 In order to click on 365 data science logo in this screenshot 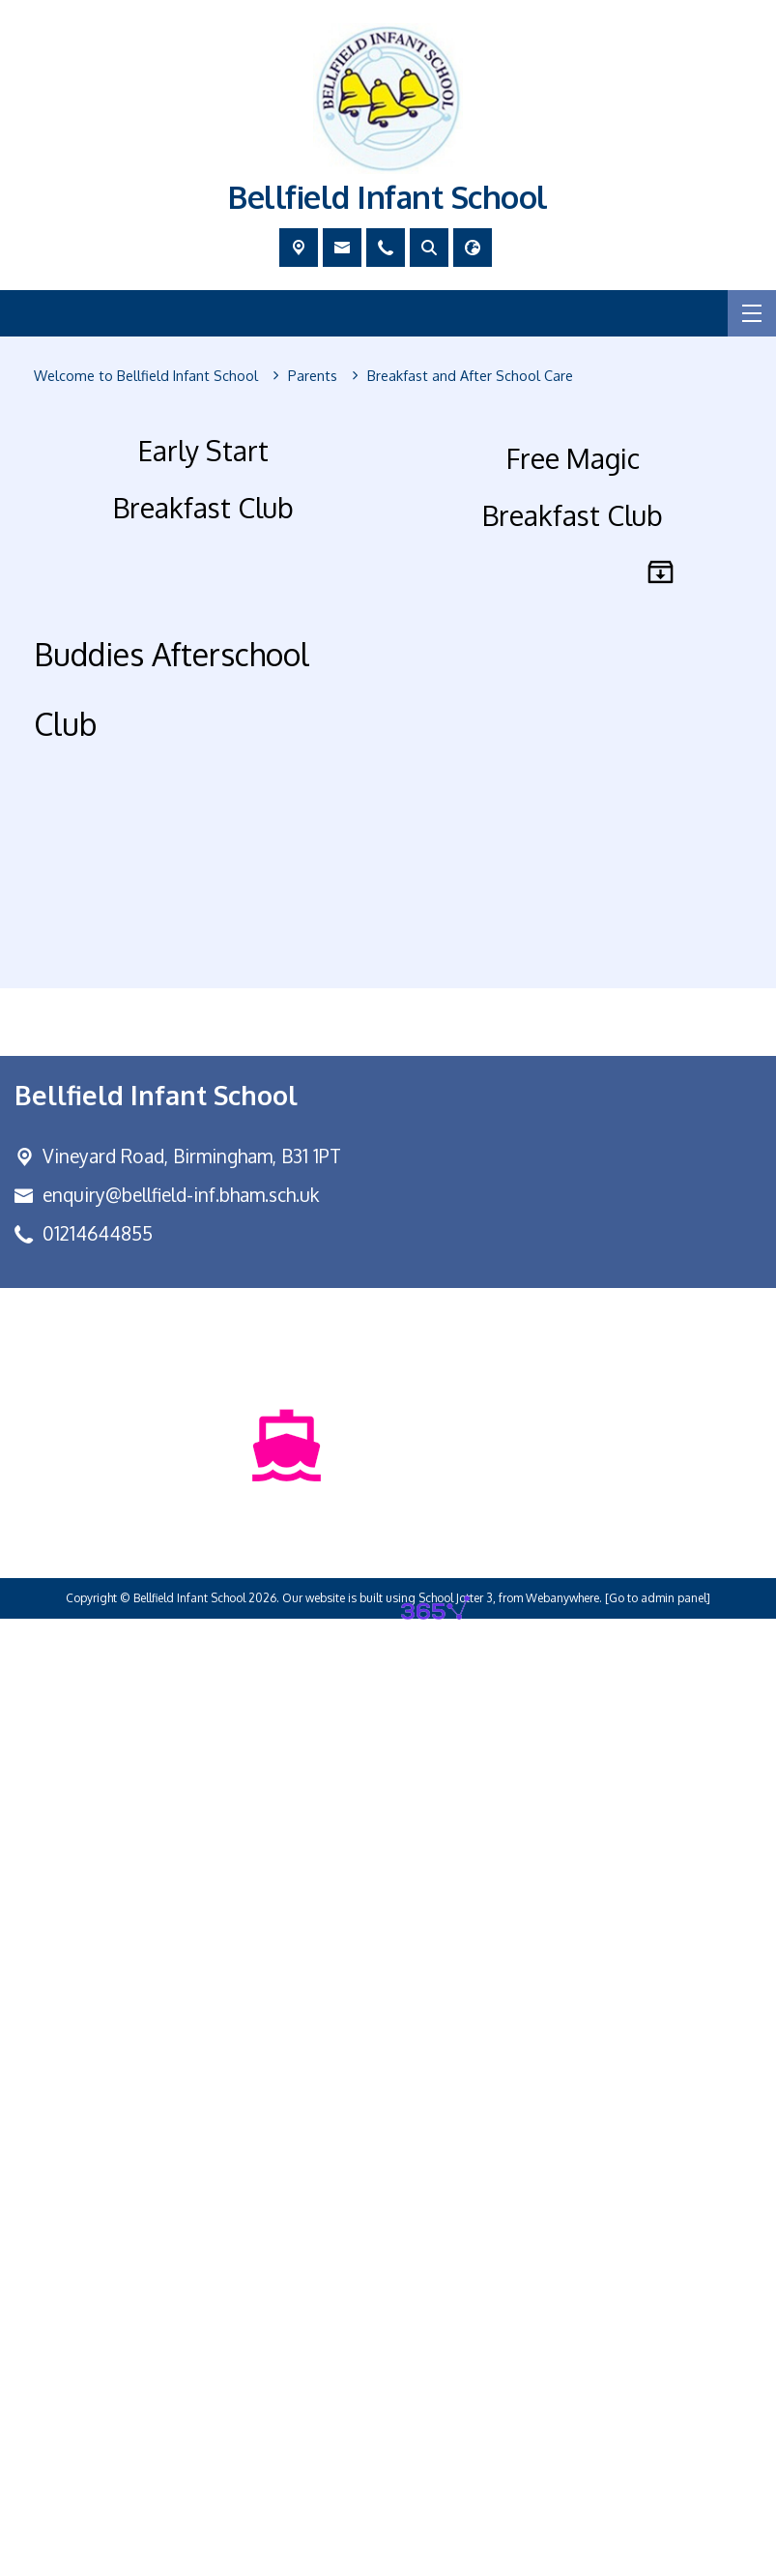, I will do `click(435, 1607)`.